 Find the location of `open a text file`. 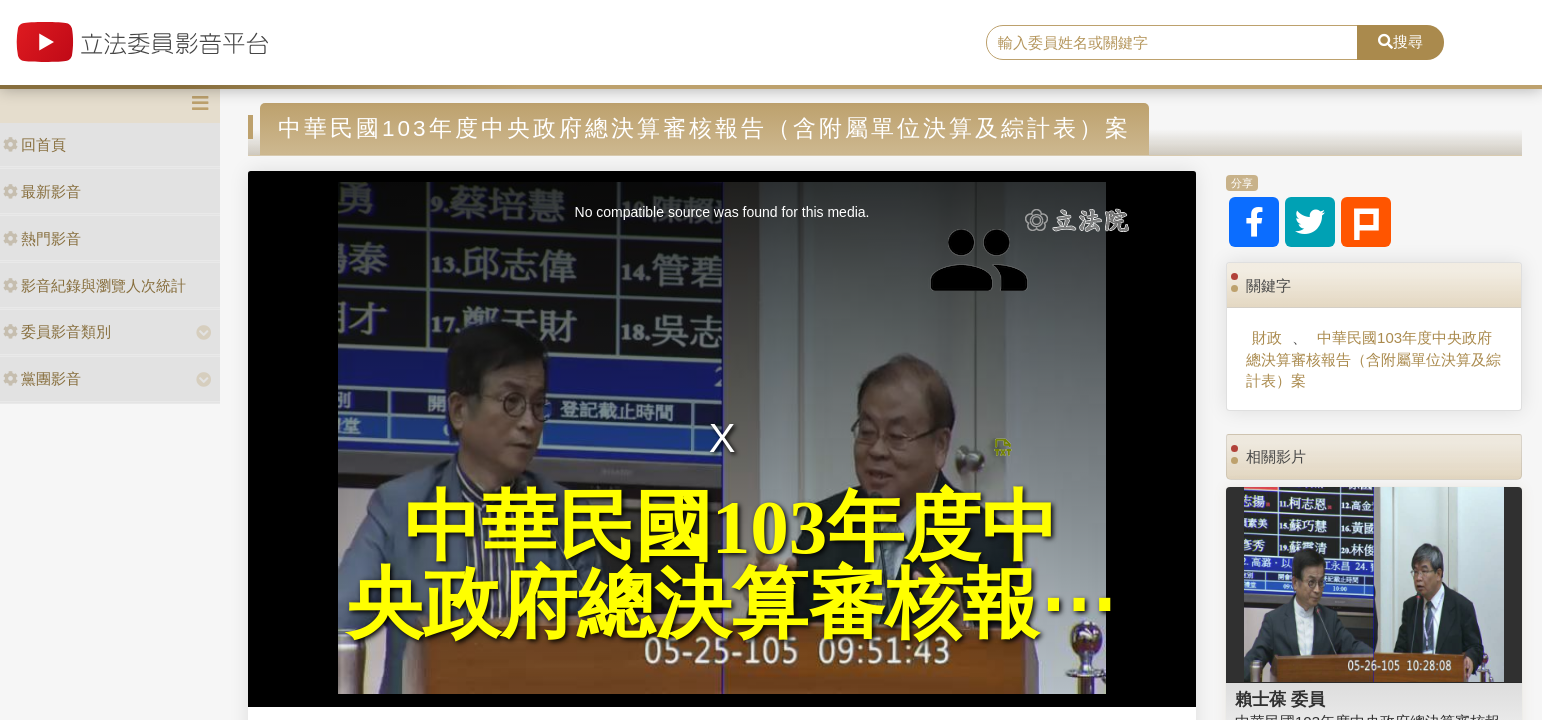

open a text file is located at coordinates (1003, 448).